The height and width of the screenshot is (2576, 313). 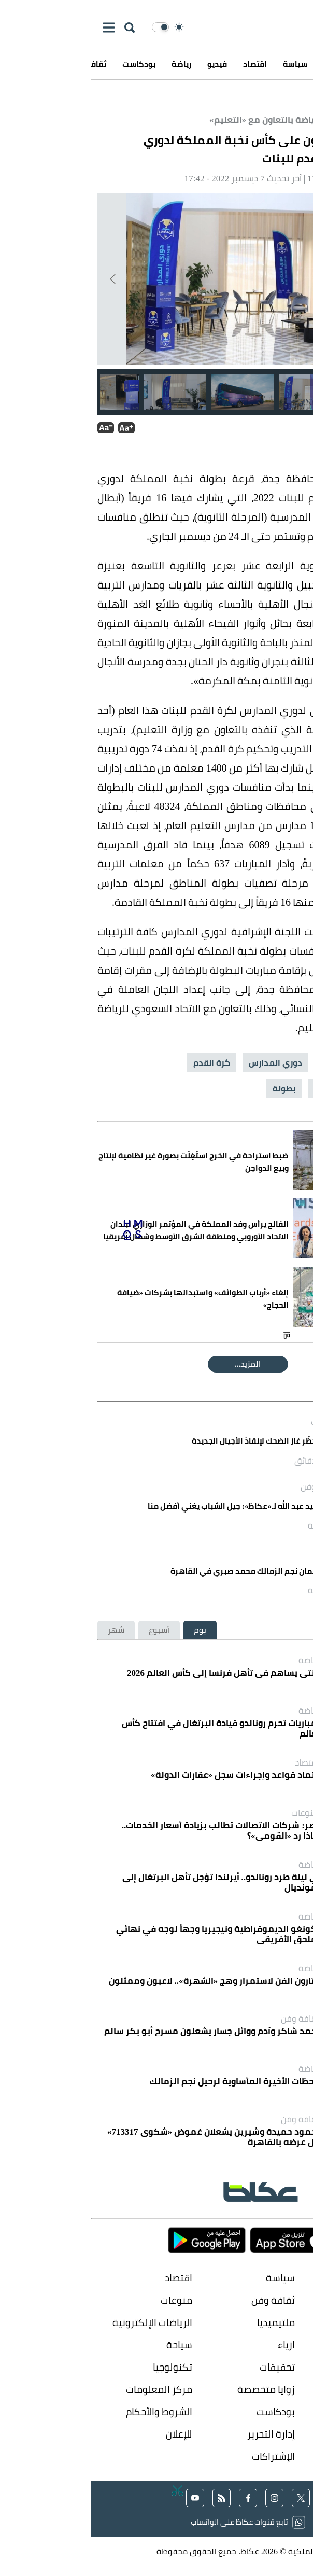 I want to click on align items to the top edge, so click(x=287, y=1335).